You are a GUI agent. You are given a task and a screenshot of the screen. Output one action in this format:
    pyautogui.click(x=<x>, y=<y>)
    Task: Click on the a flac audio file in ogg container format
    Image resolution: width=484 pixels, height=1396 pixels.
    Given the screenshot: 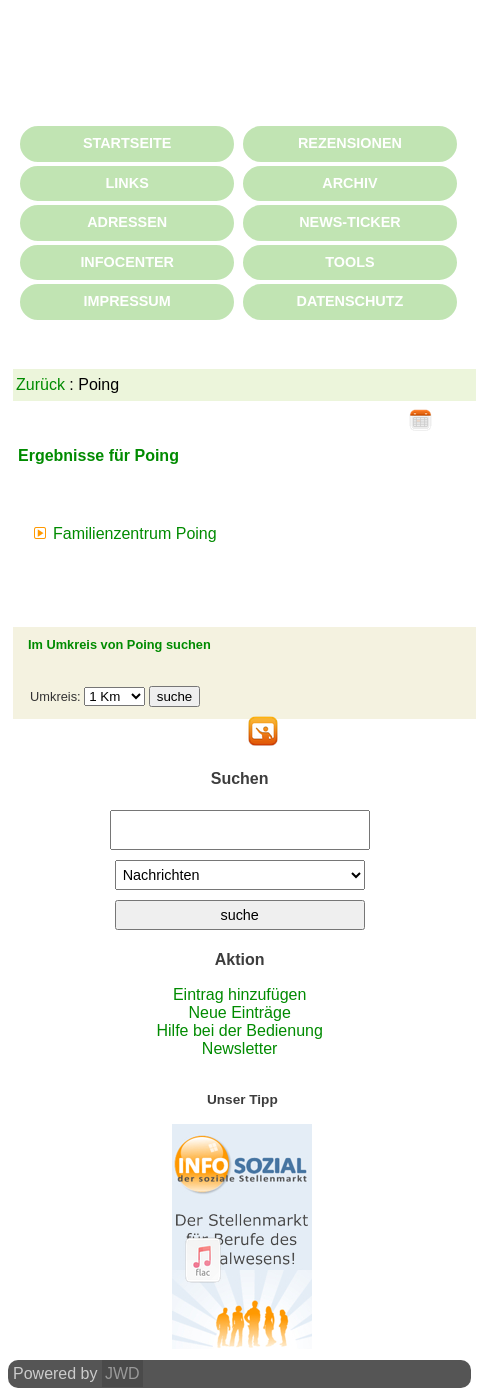 What is the action you would take?
    pyautogui.click(x=203, y=1260)
    